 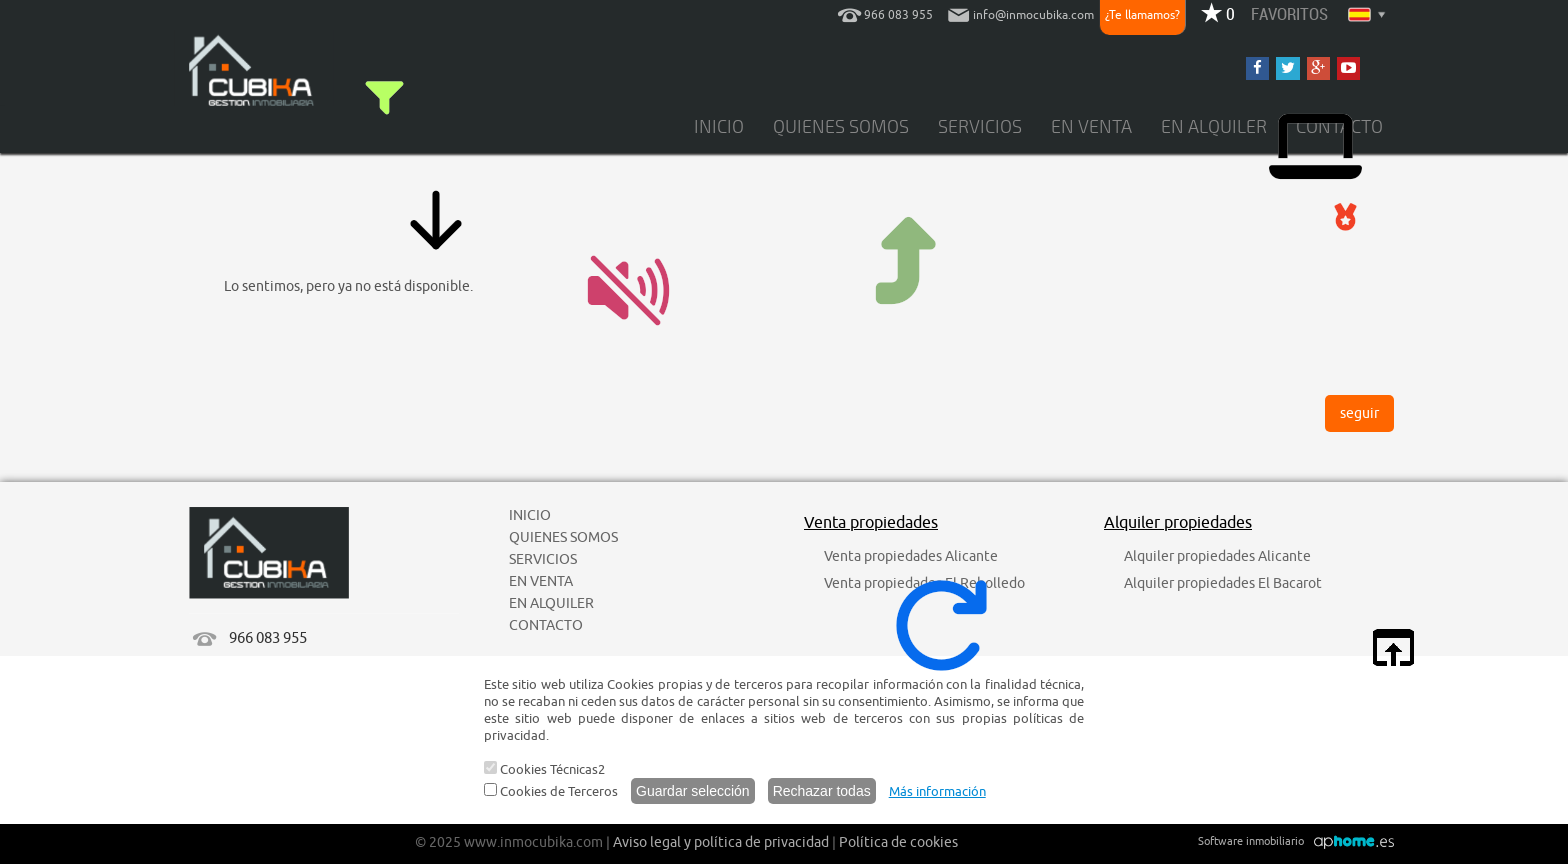 What do you see at coordinates (384, 95) in the screenshot?
I see `filter or sort content` at bounding box center [384, 95].